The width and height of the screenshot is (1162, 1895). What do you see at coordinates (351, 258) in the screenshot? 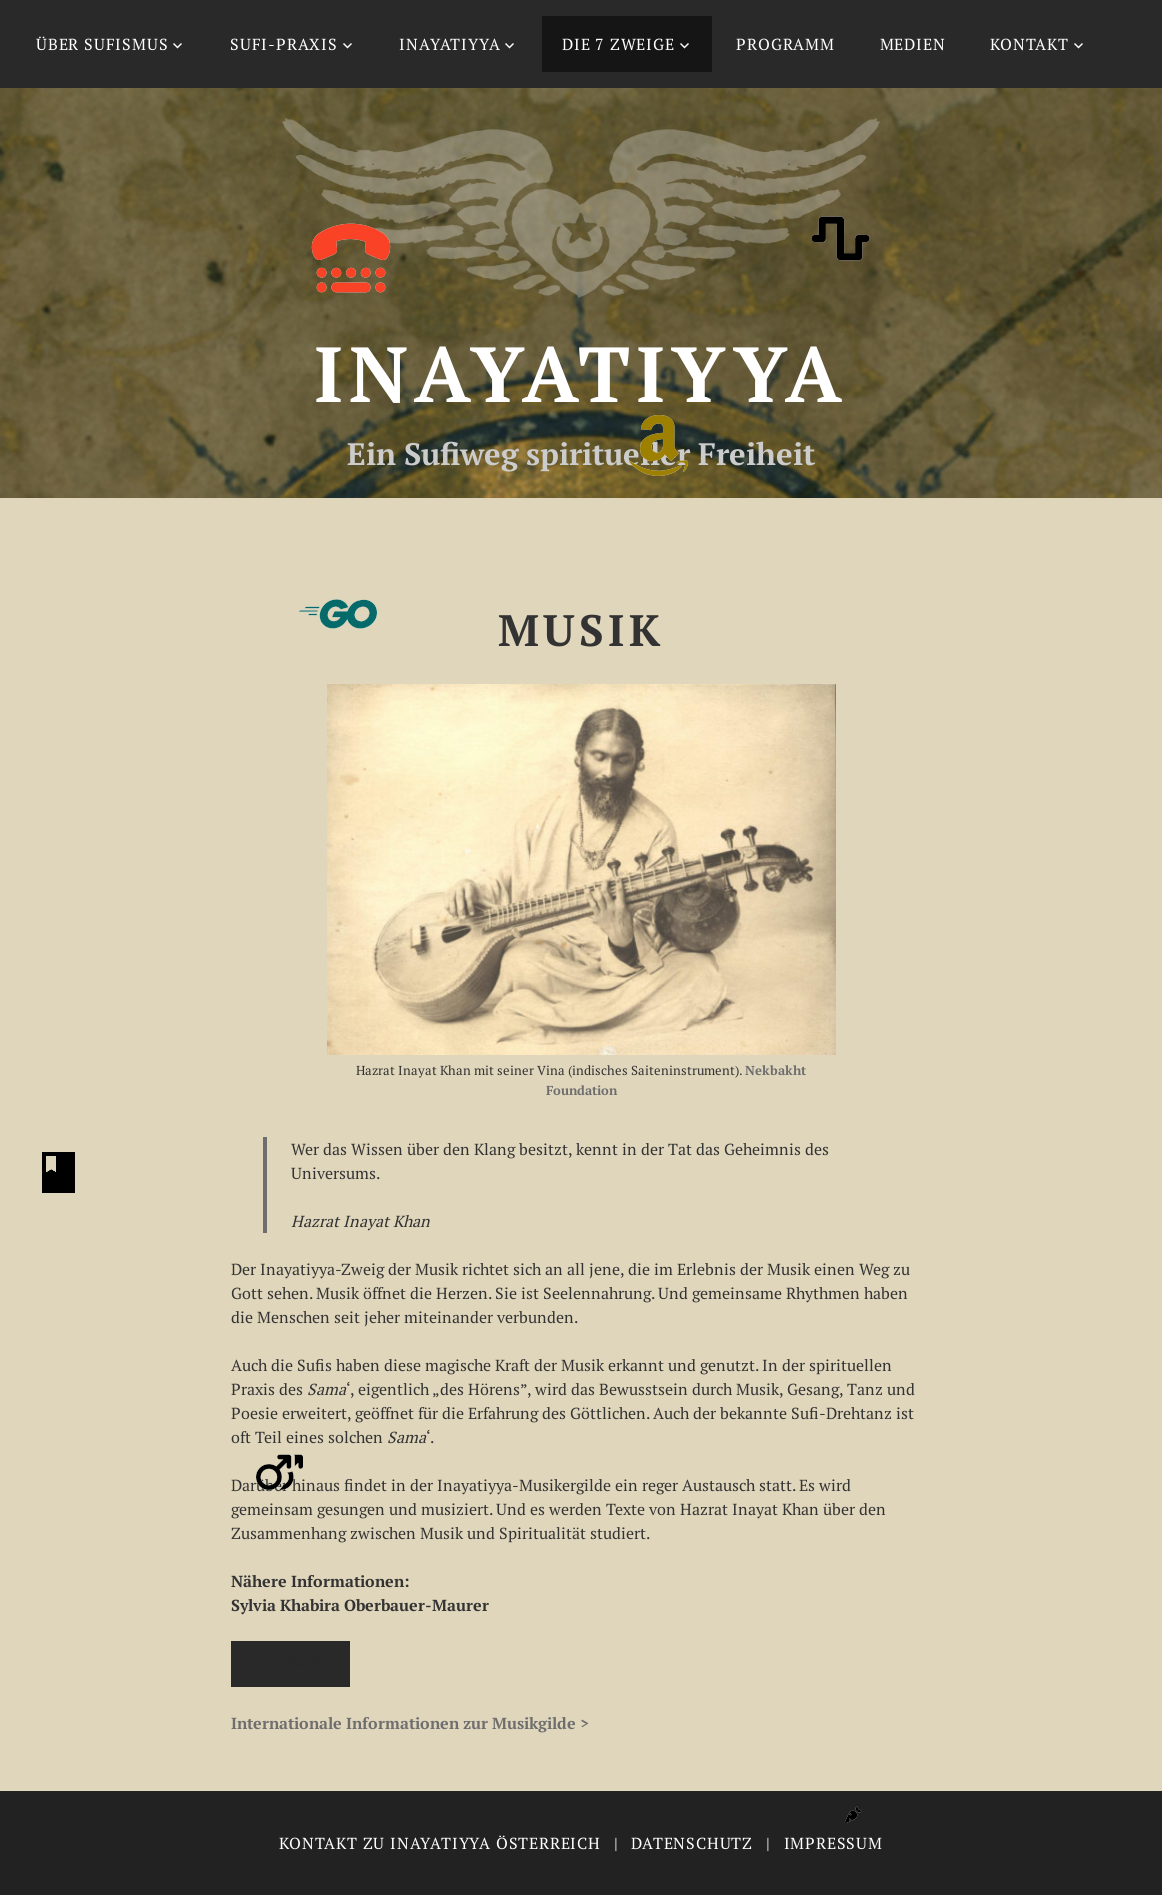
I see `enable tty/tdd accessibility for hearing-impaired calls` at bounding box center [351, 258].